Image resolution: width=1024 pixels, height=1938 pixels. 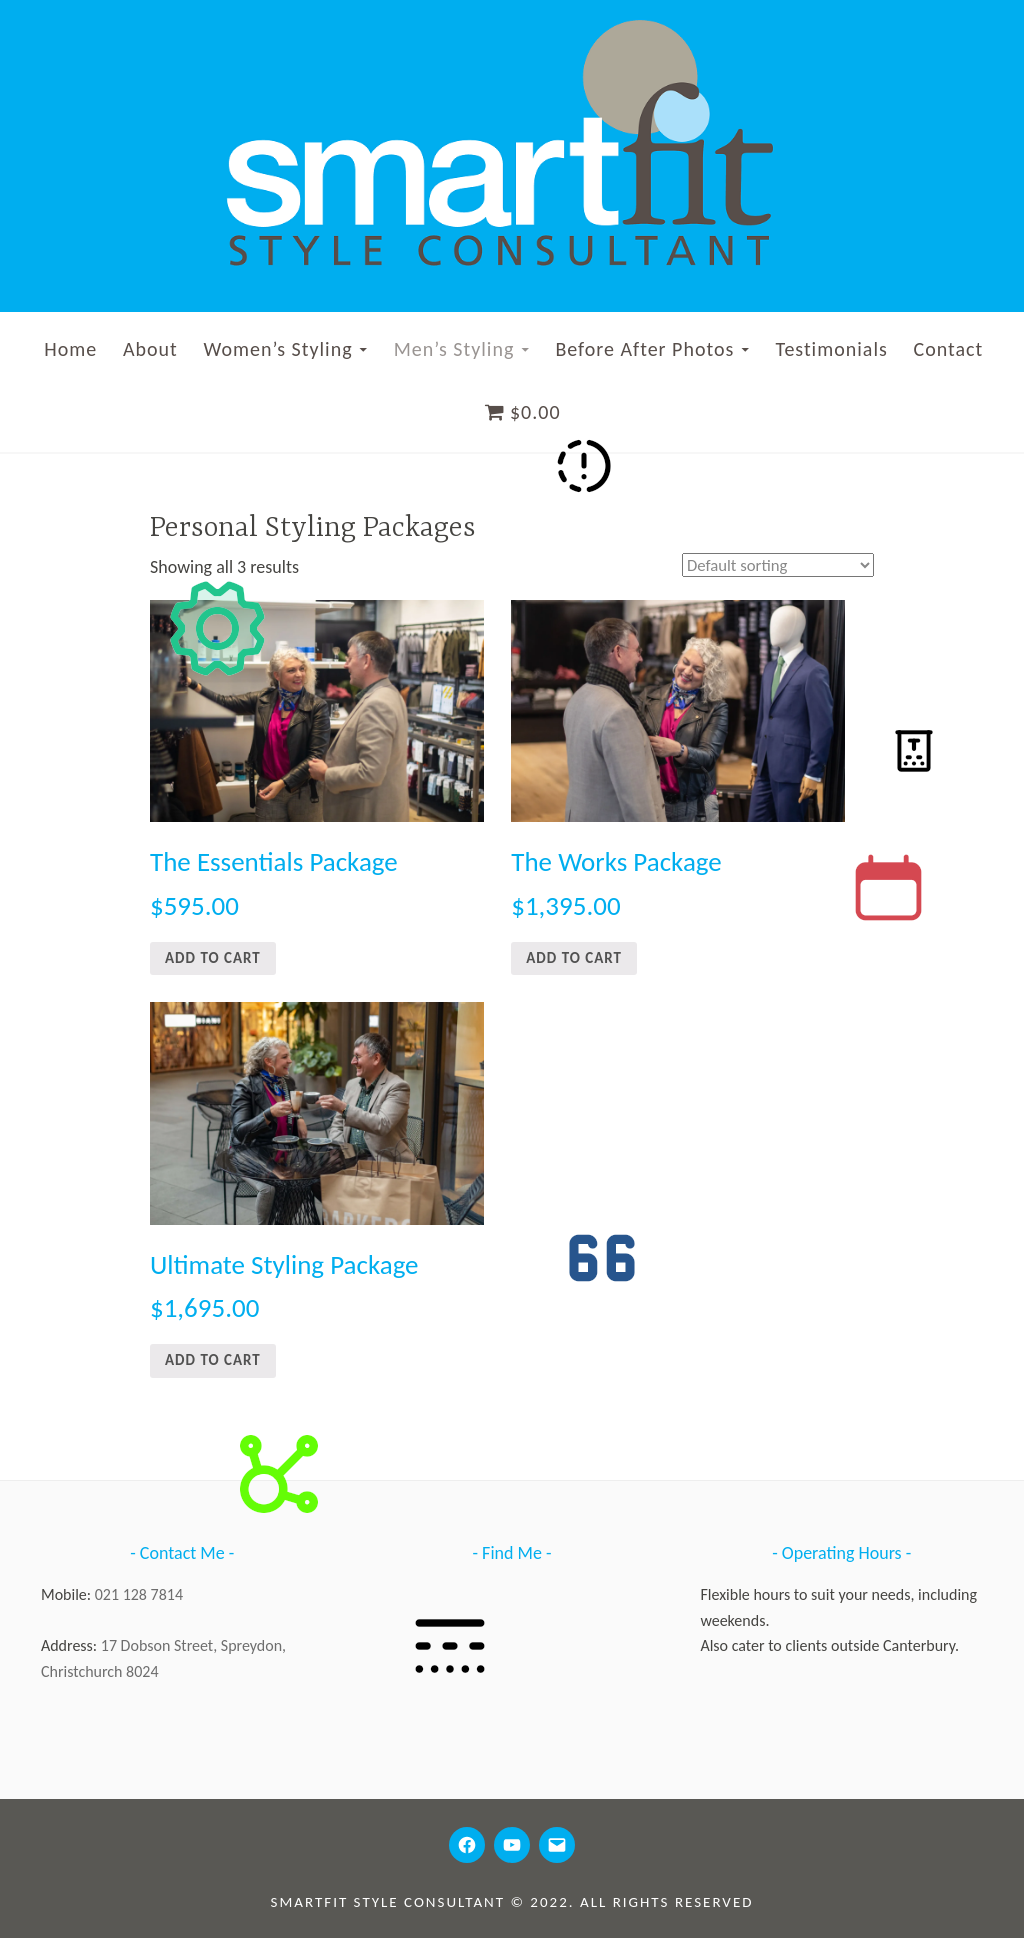 What do you see at coordinates (279, 1474) in the screenshot?
I see `access affiliate or referral program` at bounding box center [279, 1474].